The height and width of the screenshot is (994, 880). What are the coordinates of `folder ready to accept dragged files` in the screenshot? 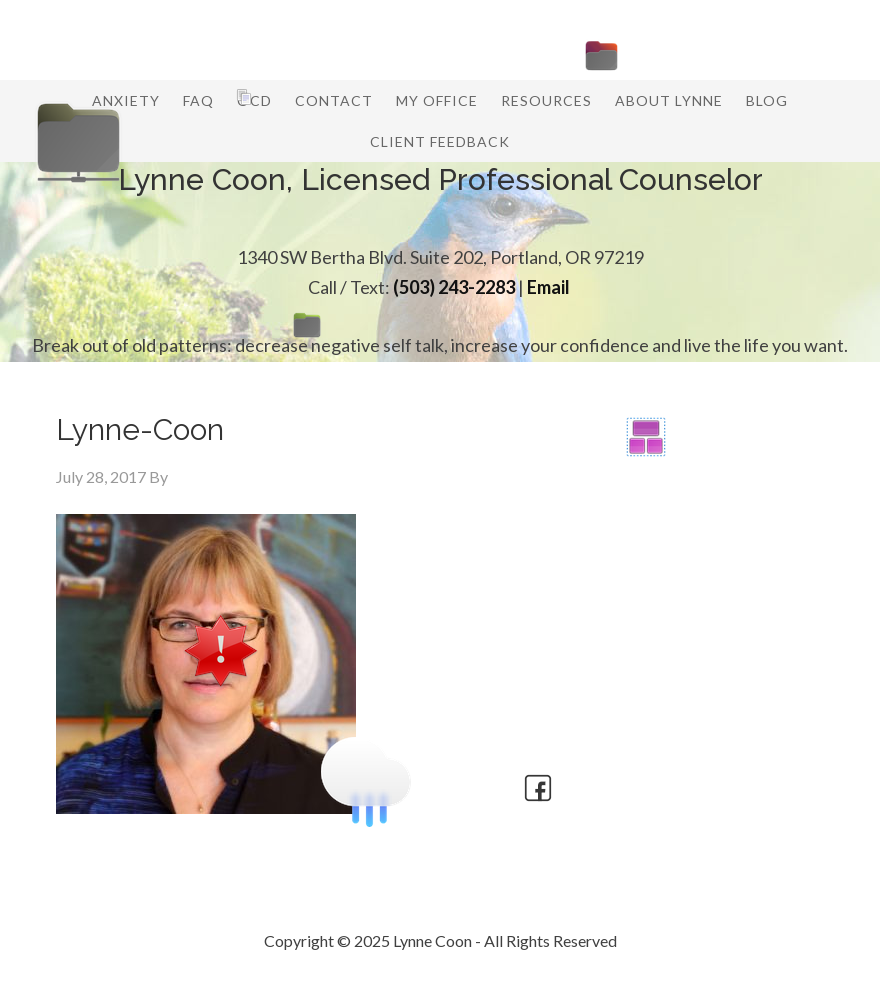 It's located at (601, 55).